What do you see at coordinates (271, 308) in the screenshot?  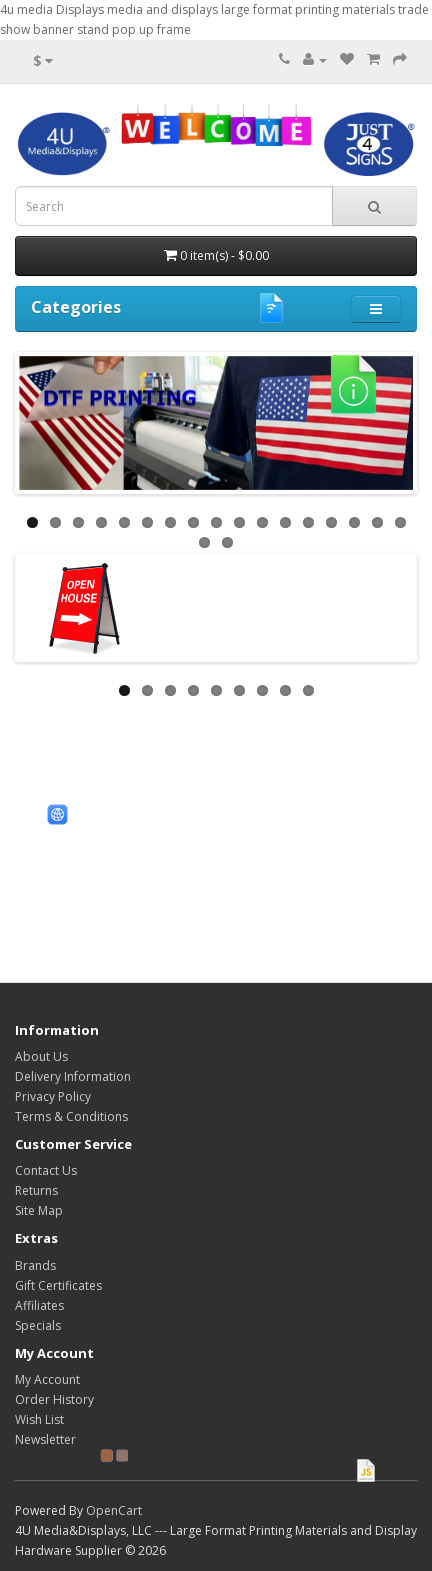 I see `a SketchUp file (.skp) in your file system` at bounding box center [271, 308].